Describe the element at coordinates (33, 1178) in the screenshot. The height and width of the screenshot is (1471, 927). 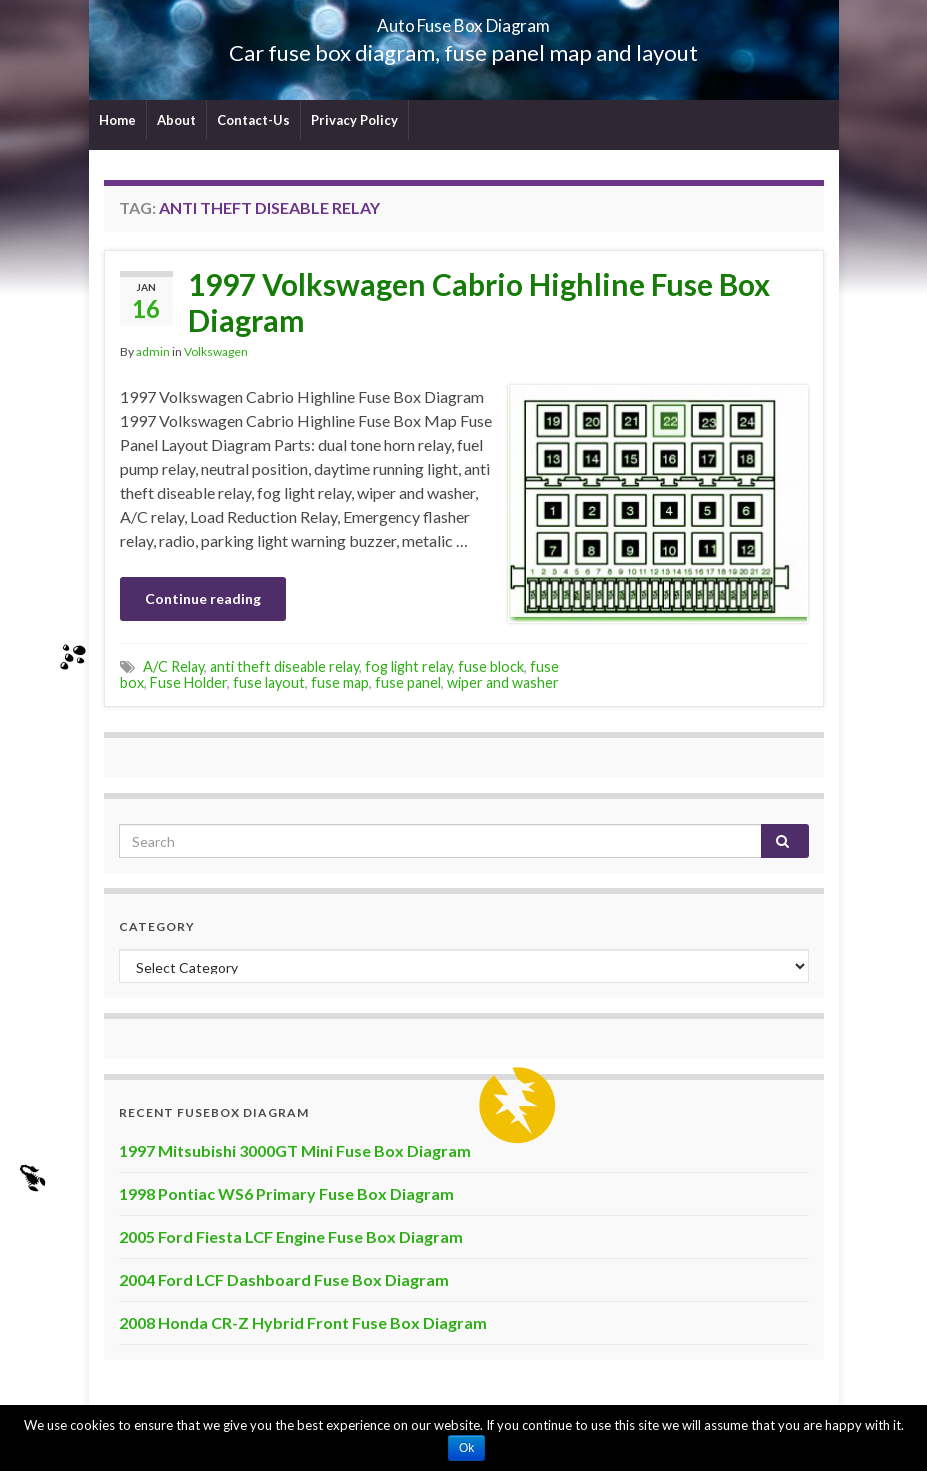
I see `scorpion character or creature icon in a game` at that location.